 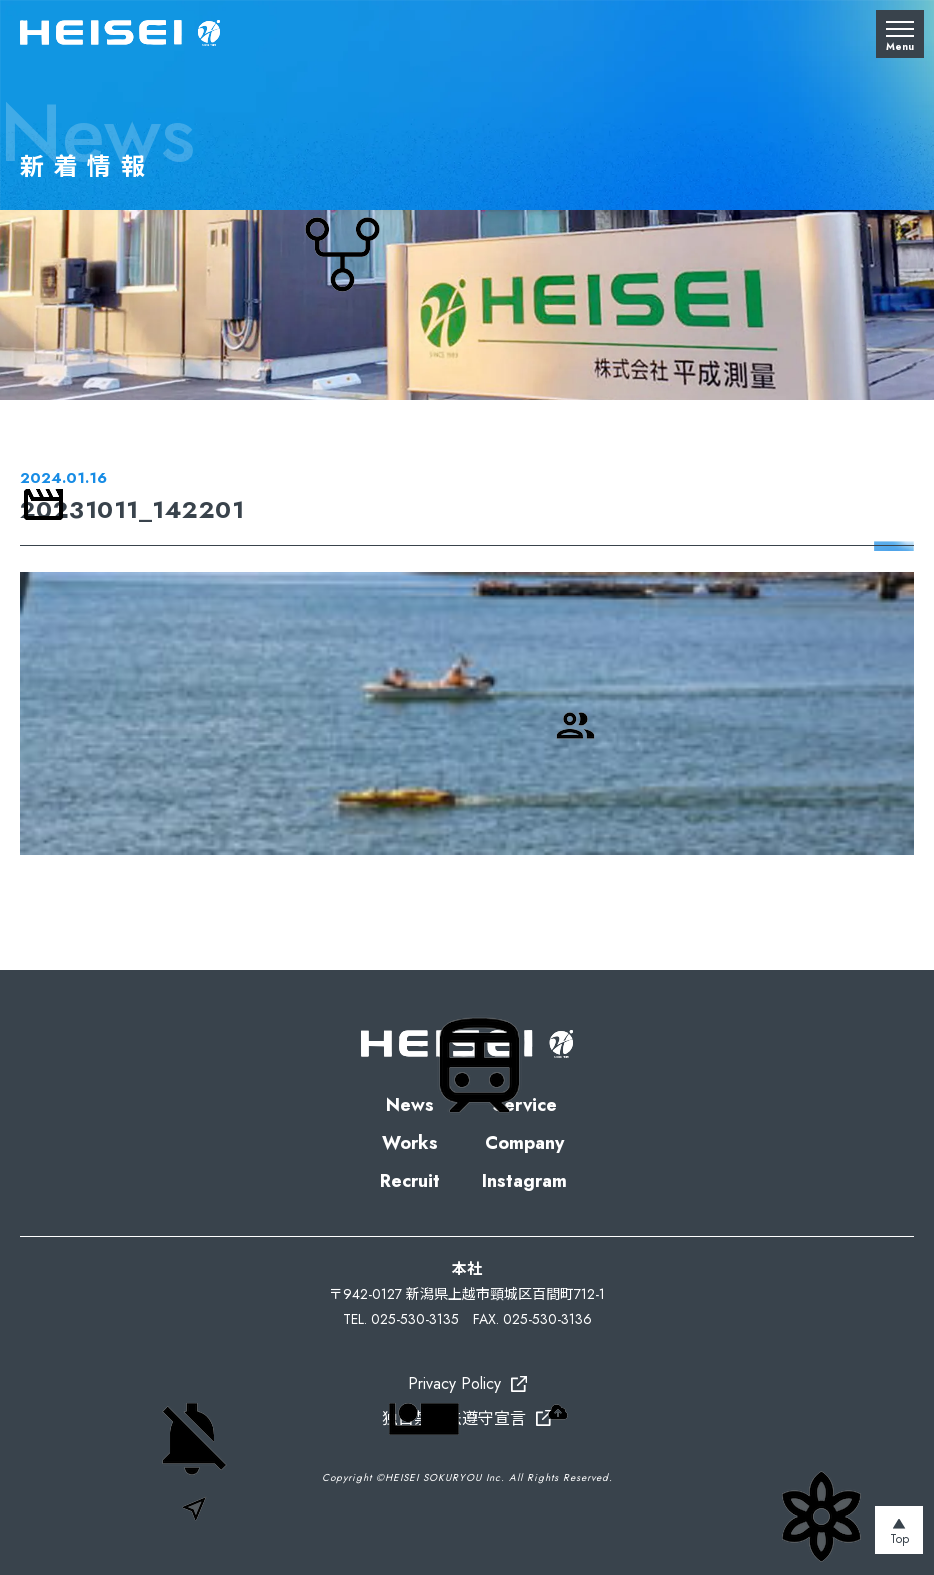 What do you see at coordinates (479, 1067) in the screenshot?
I see `view train schedules or routes` at bounding box center [479, 1067].